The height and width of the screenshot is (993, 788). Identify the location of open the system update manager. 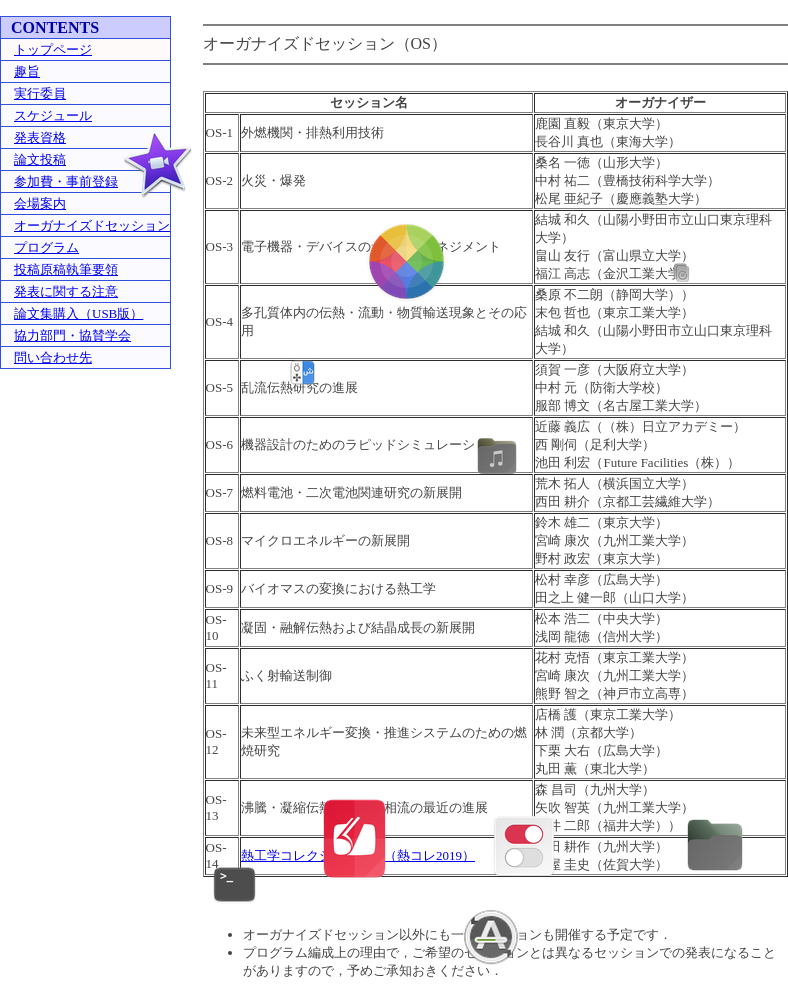
(491, 937).